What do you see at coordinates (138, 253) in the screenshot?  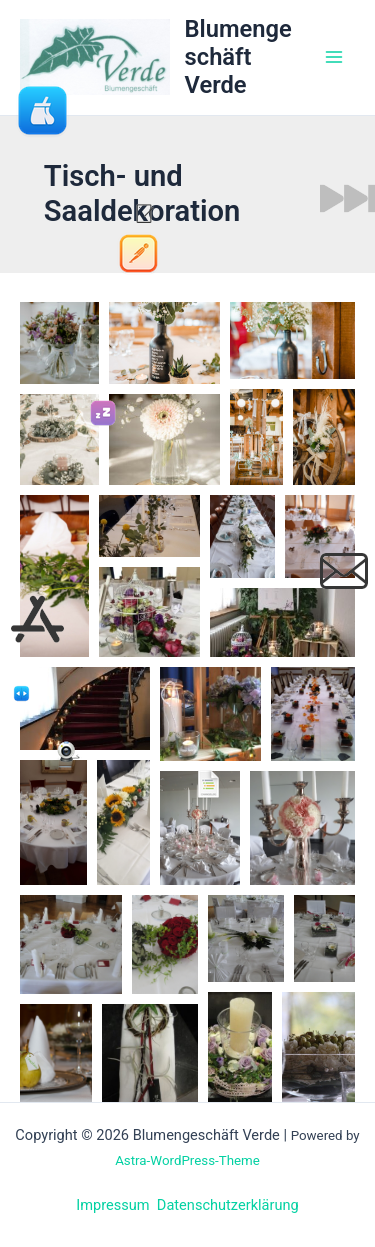 I see `open Postman API development app` at bounding box center [138, 253].